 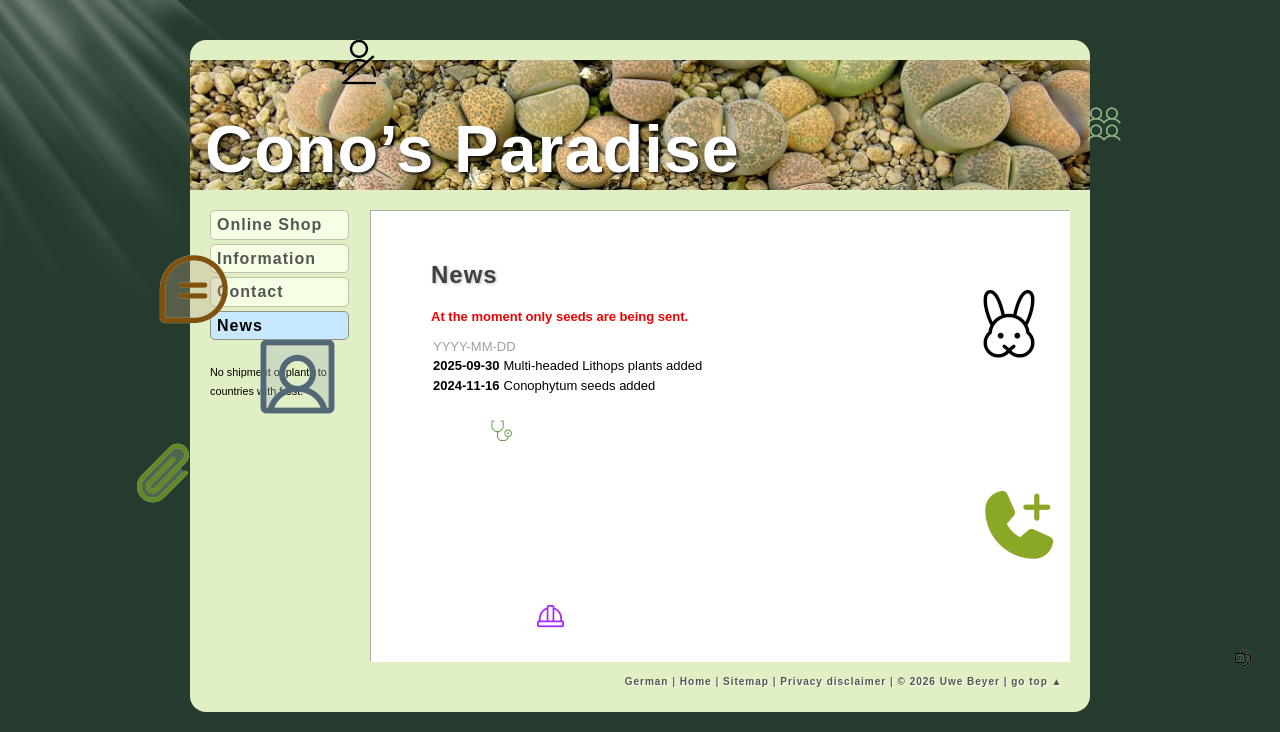 I want to click on open microsoft teams, so click(x=1243, y=658).